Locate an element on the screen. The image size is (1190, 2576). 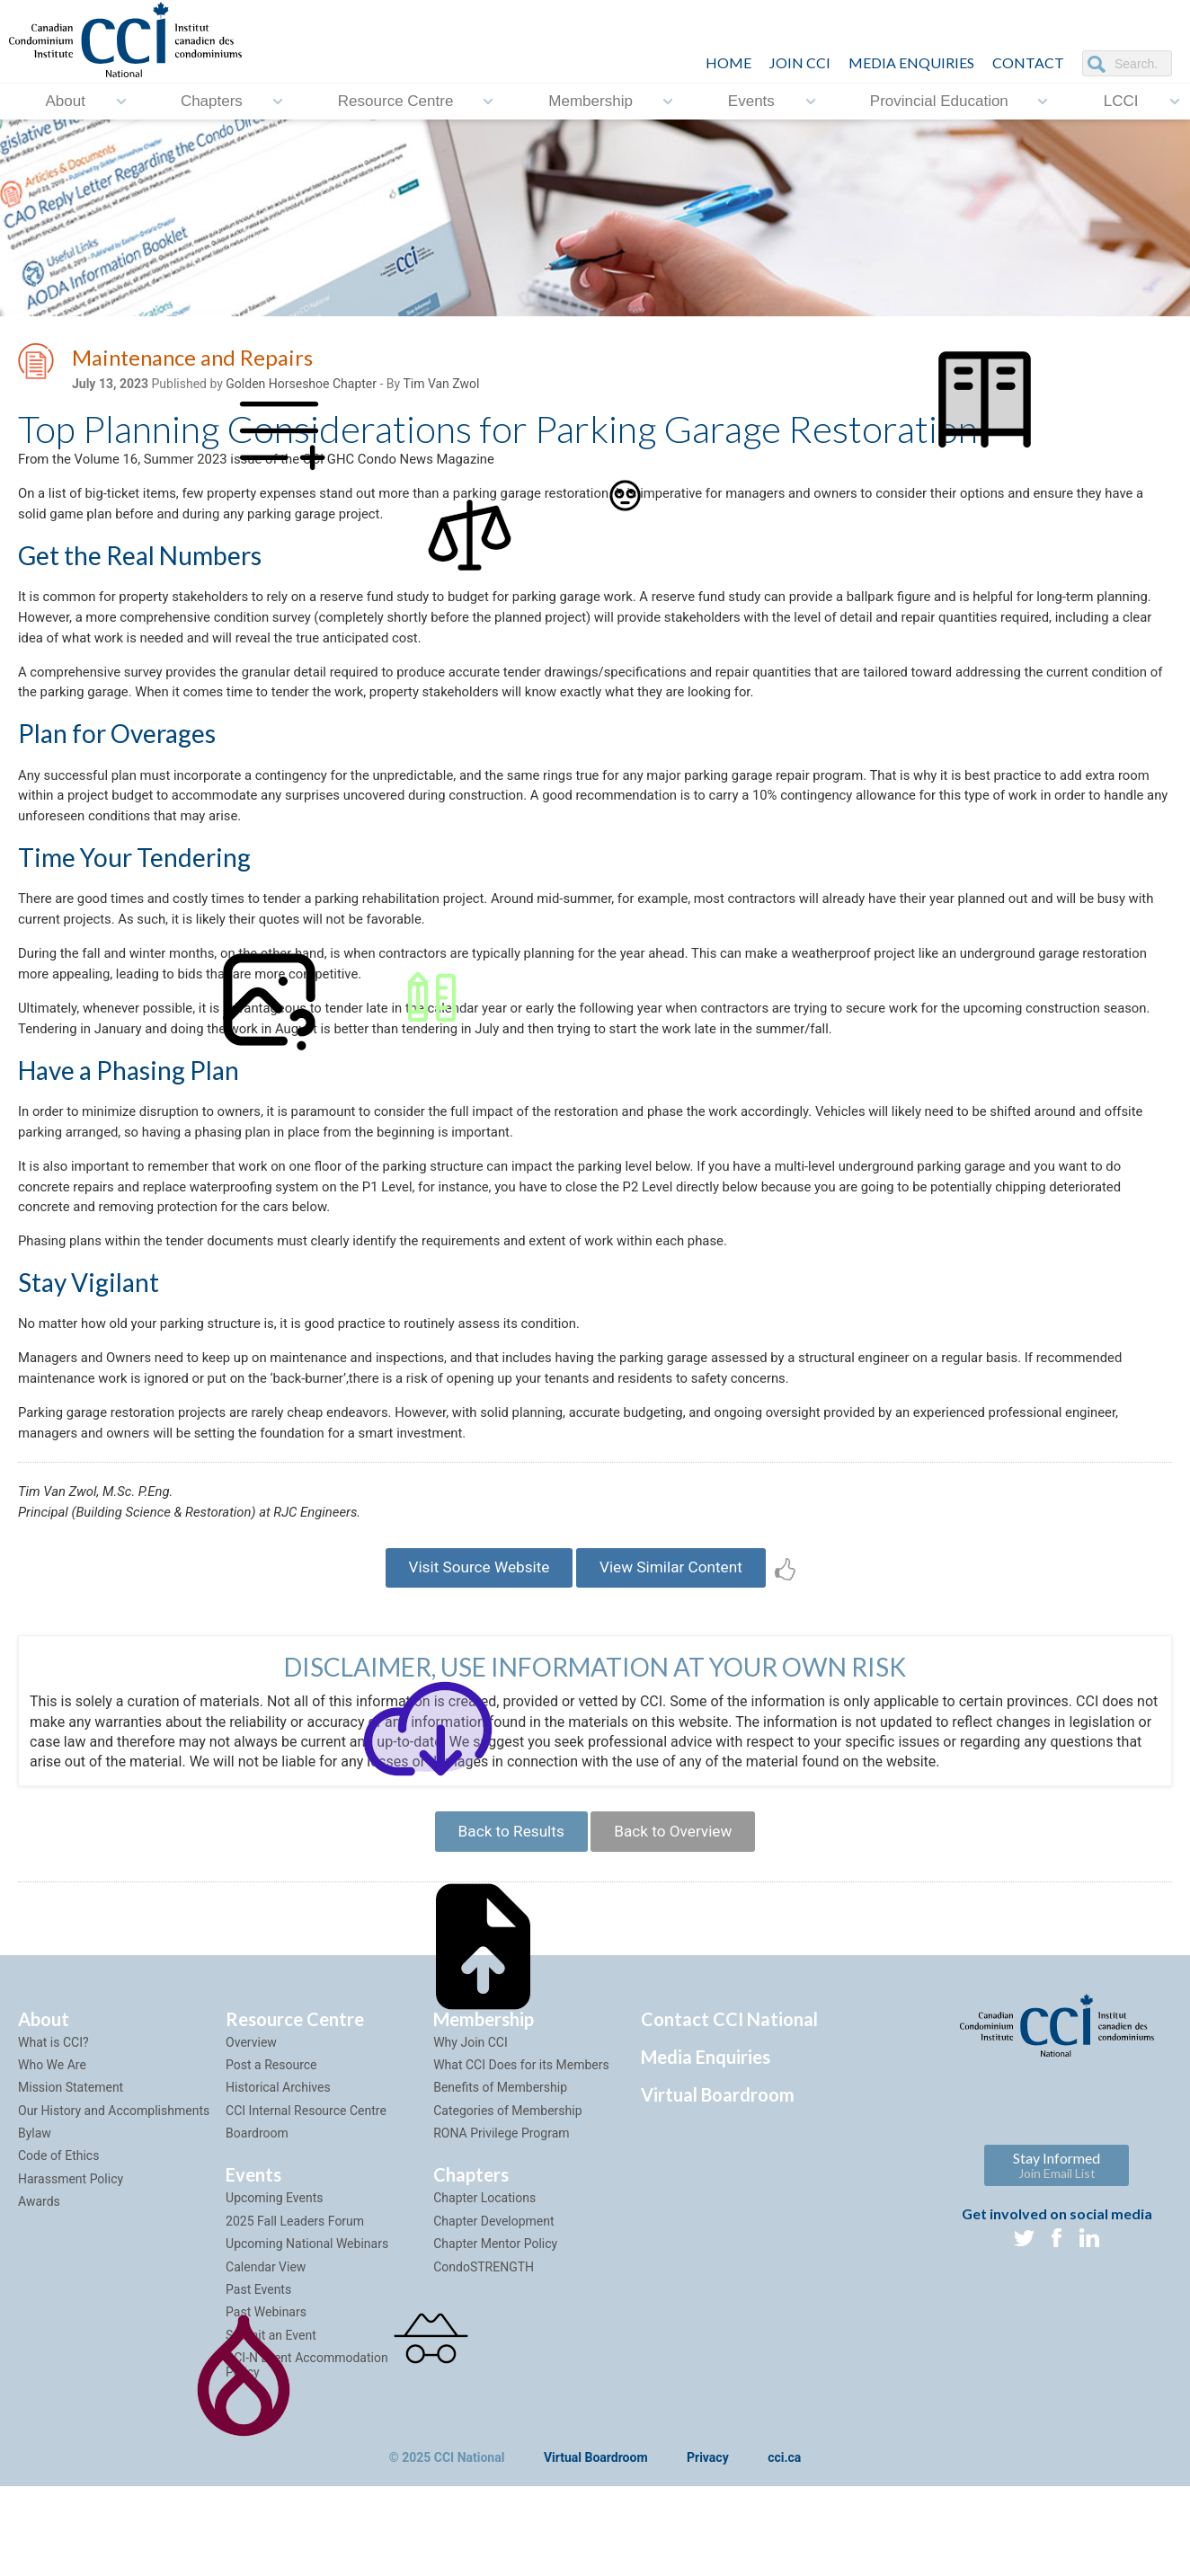
express annoyance or exasperation in a message is located at coordinates (625, 495).